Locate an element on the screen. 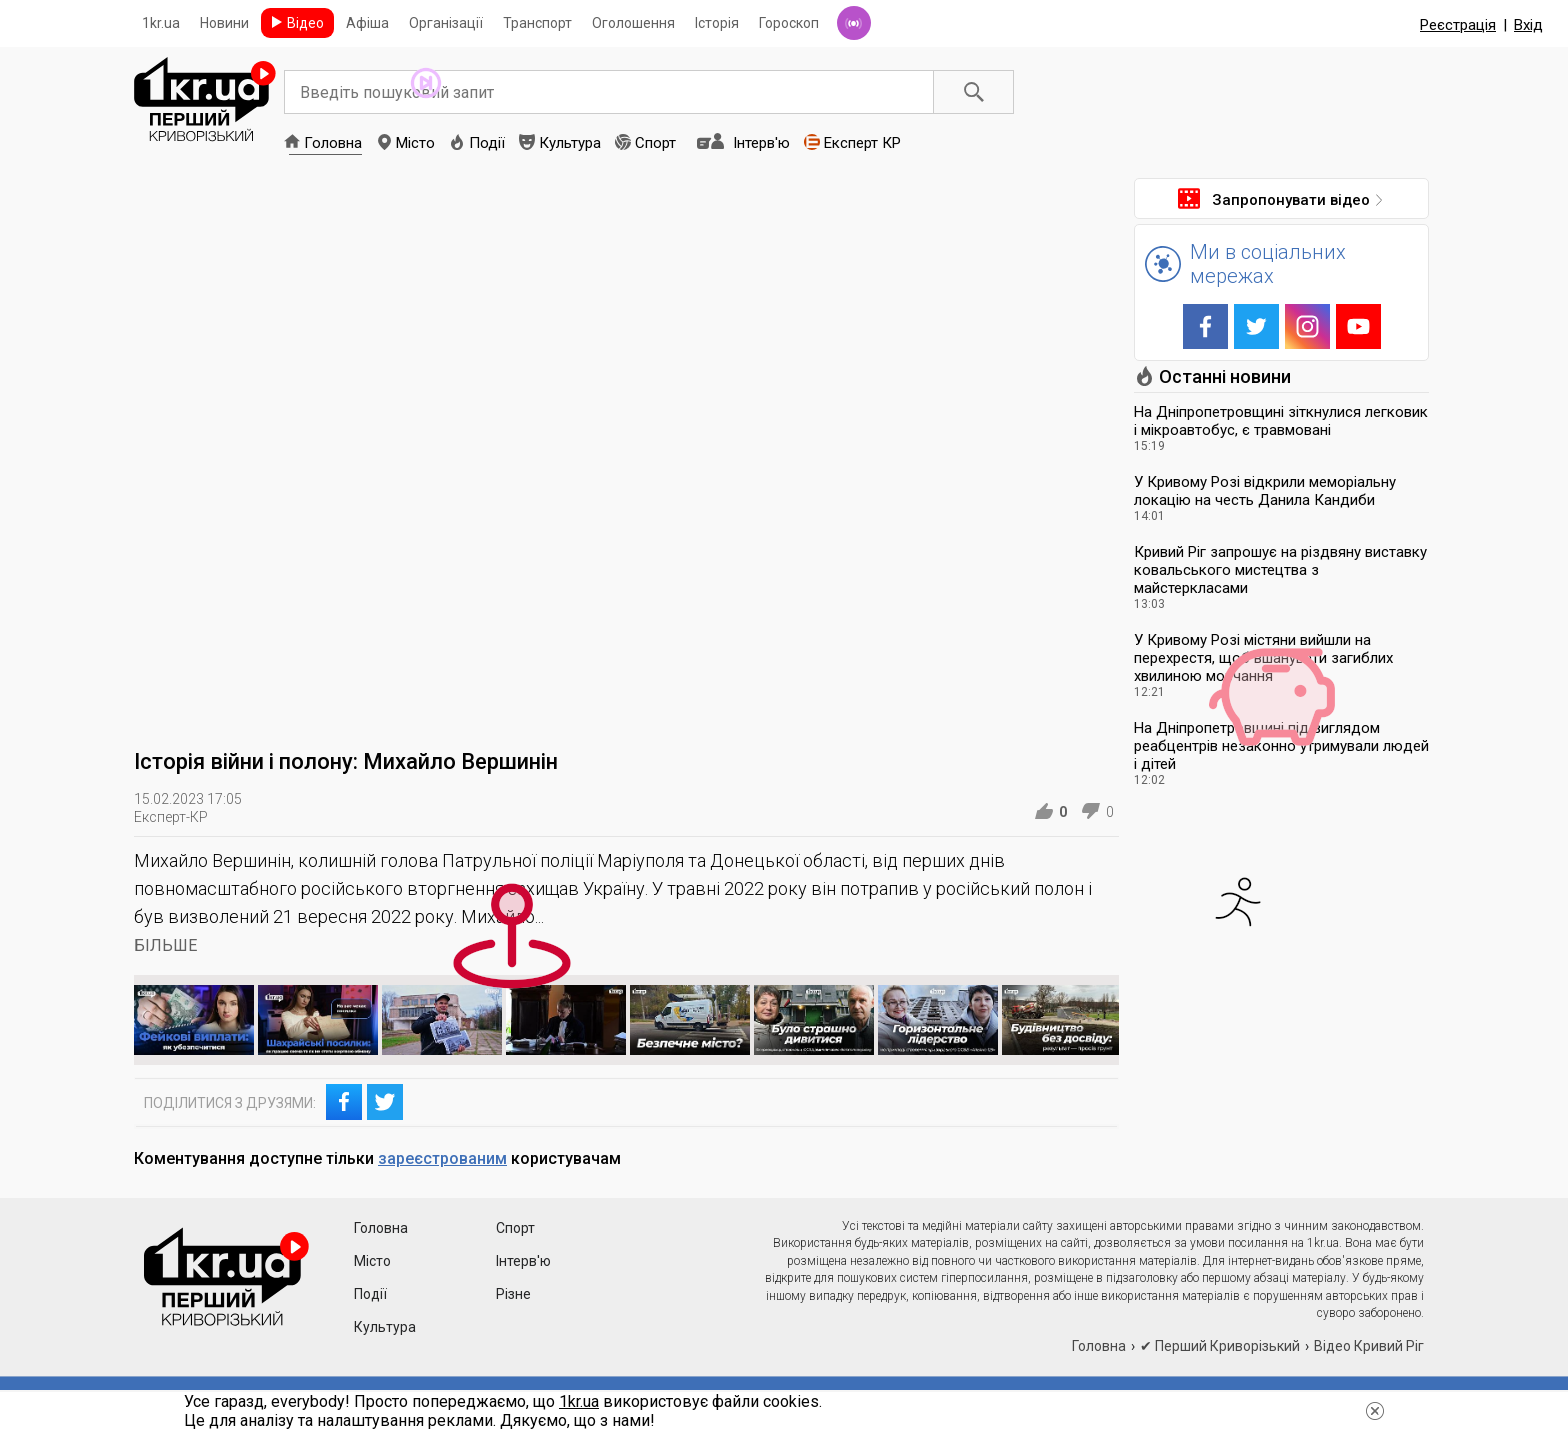 The width and height of the screenshot is (1568, 1430). skip to the next track or media item is located at coordinates (426, 83).